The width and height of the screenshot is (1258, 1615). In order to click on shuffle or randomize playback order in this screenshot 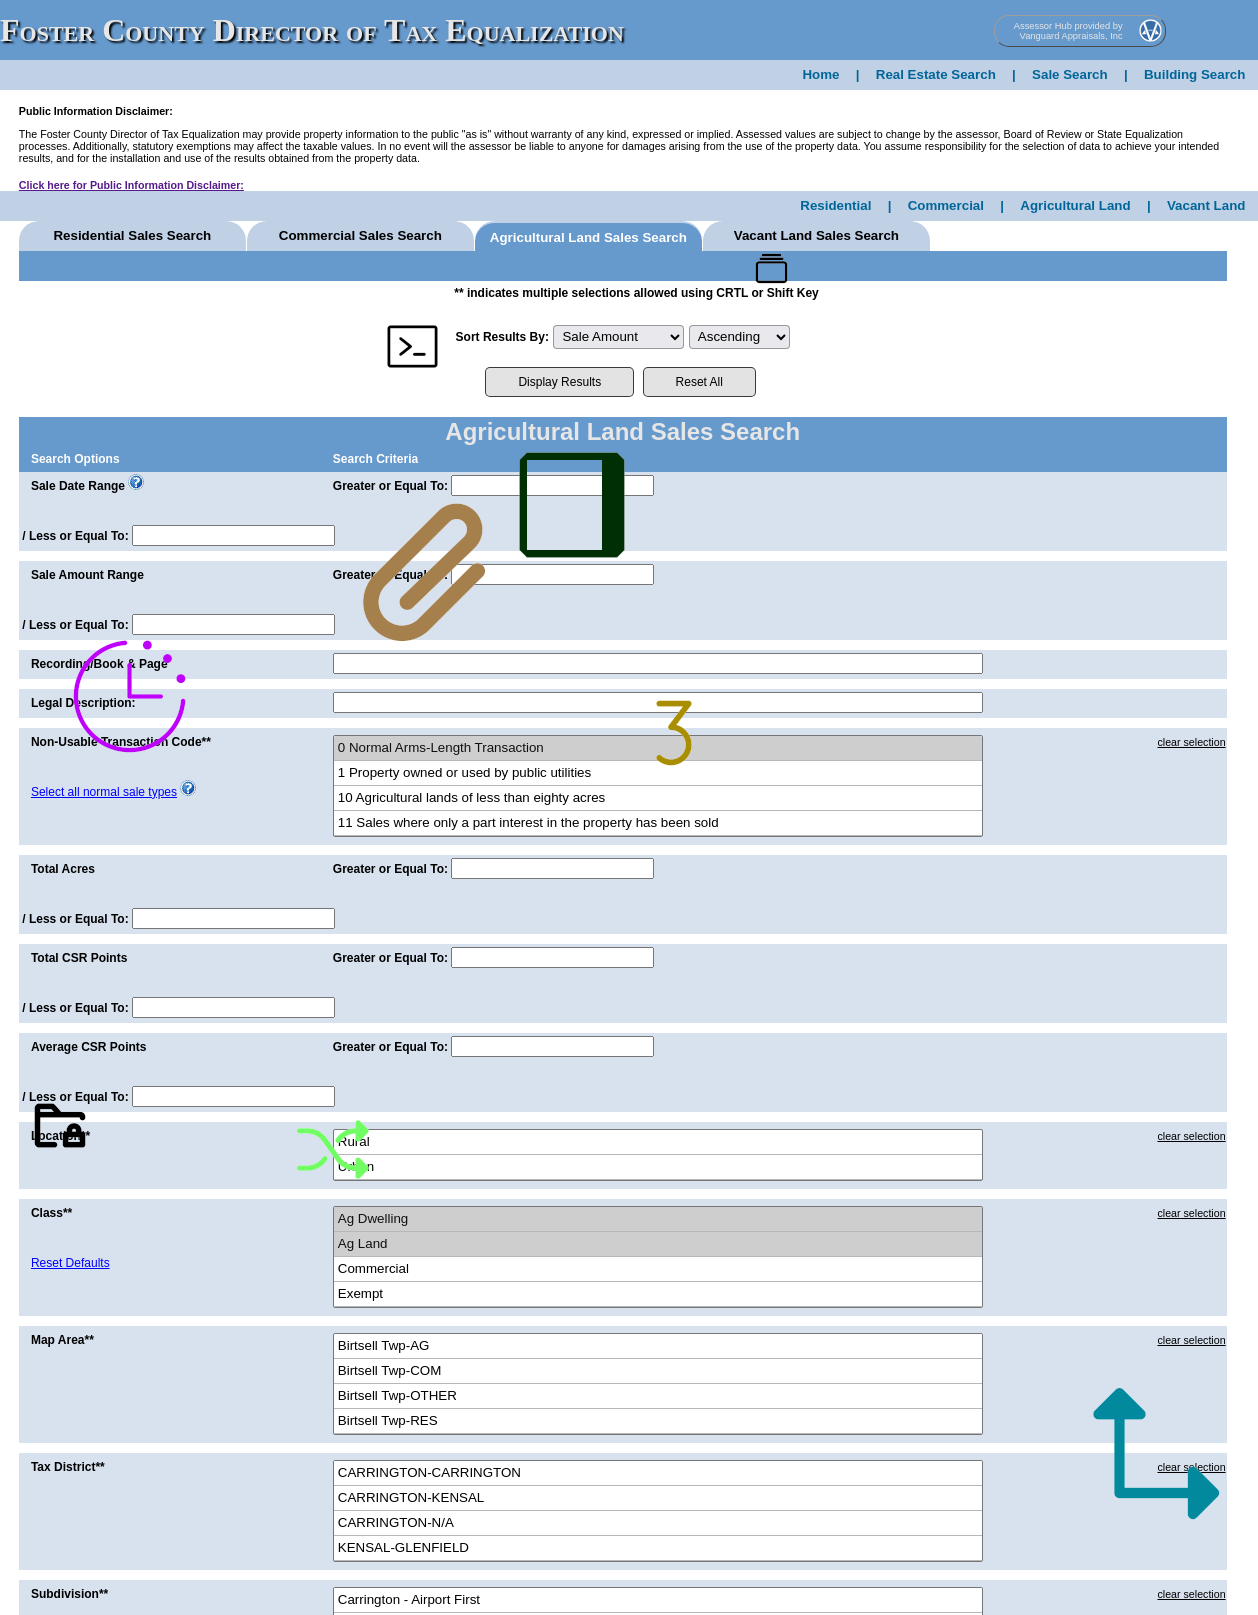, I will do `click(331, 1149)`.